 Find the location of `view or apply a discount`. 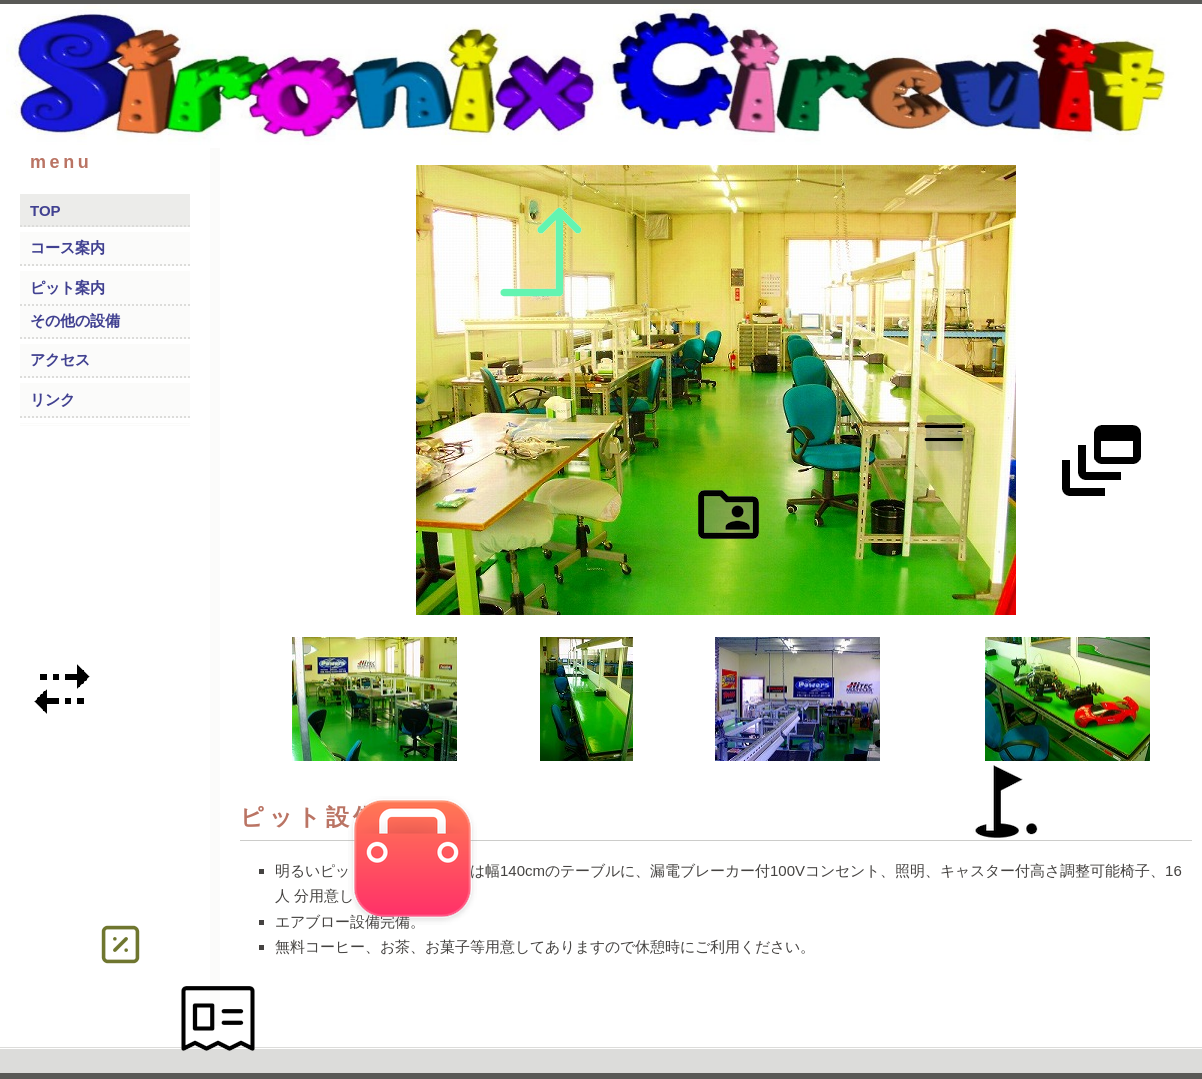

view or apply a discount is located at coordinates (120, 944).